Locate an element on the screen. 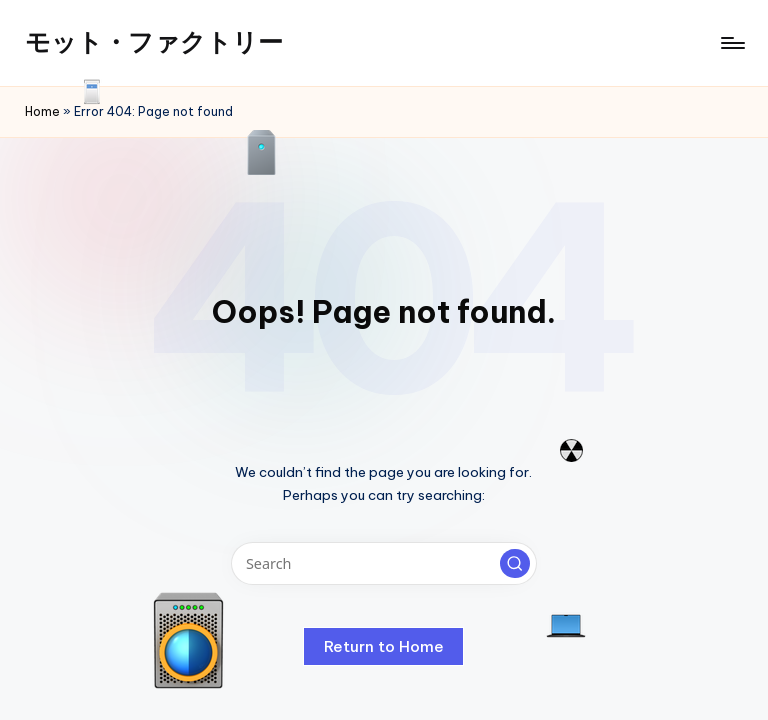 Image resolution: width=768 pixels, height=720 pixels. access the burn folder to prepare files for disc burning is located at coordinates (571, 450).